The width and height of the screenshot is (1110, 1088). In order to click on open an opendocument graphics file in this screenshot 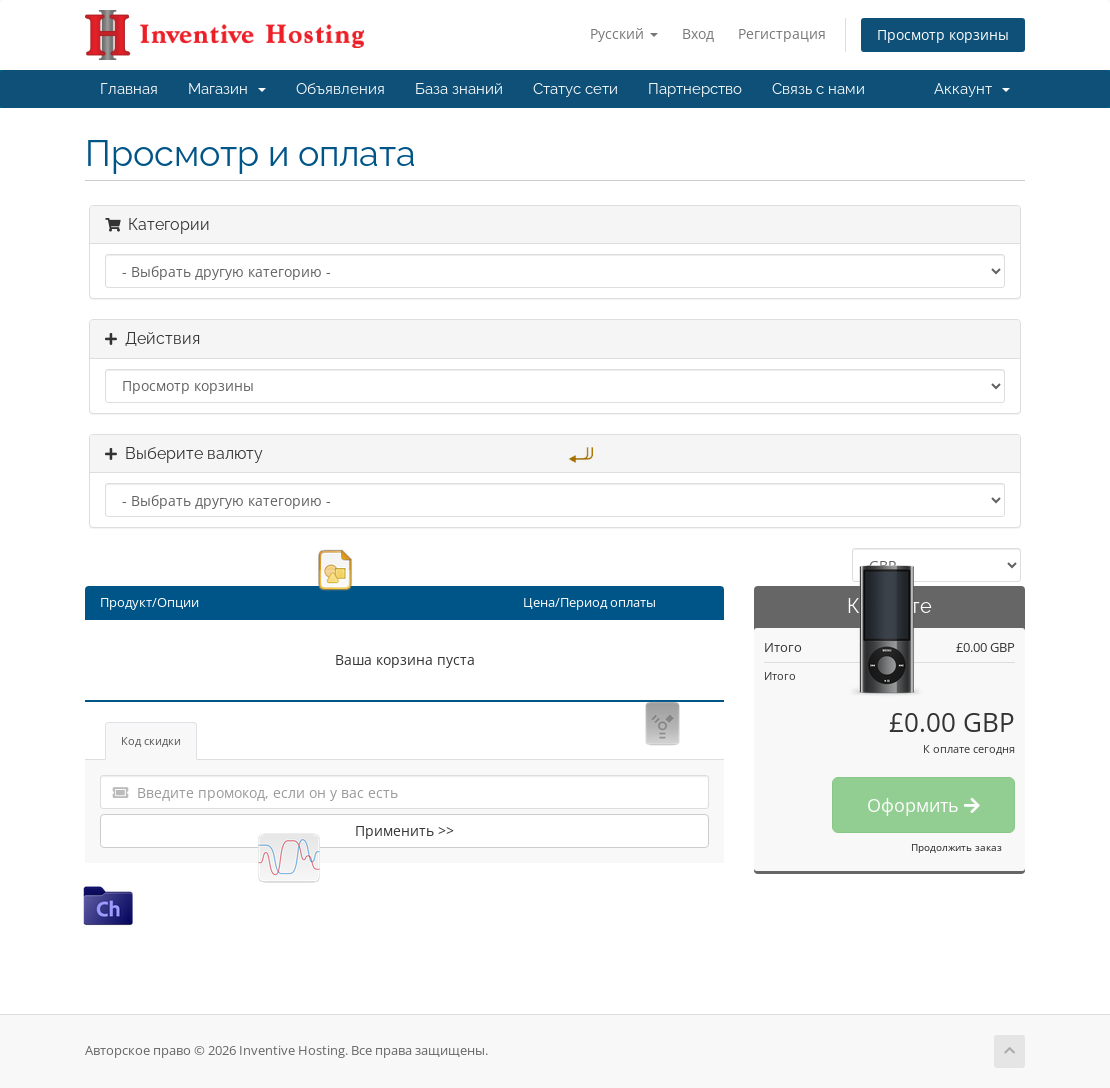, I will do `click(335, 570)`.